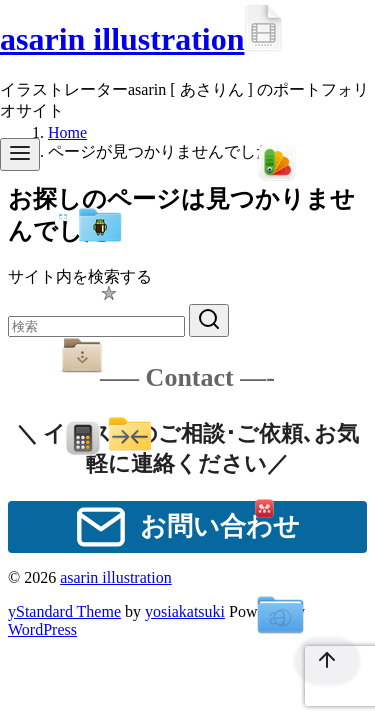  I want to click on view VIP contacts in mail, so click(109, 293).